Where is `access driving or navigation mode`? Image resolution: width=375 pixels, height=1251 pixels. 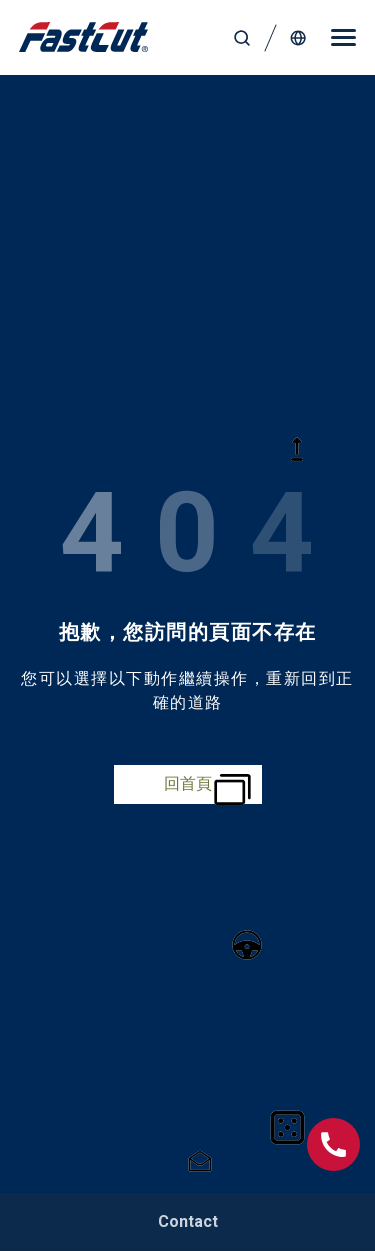 access driving or navigation mode is located at coordinates (247, 945).